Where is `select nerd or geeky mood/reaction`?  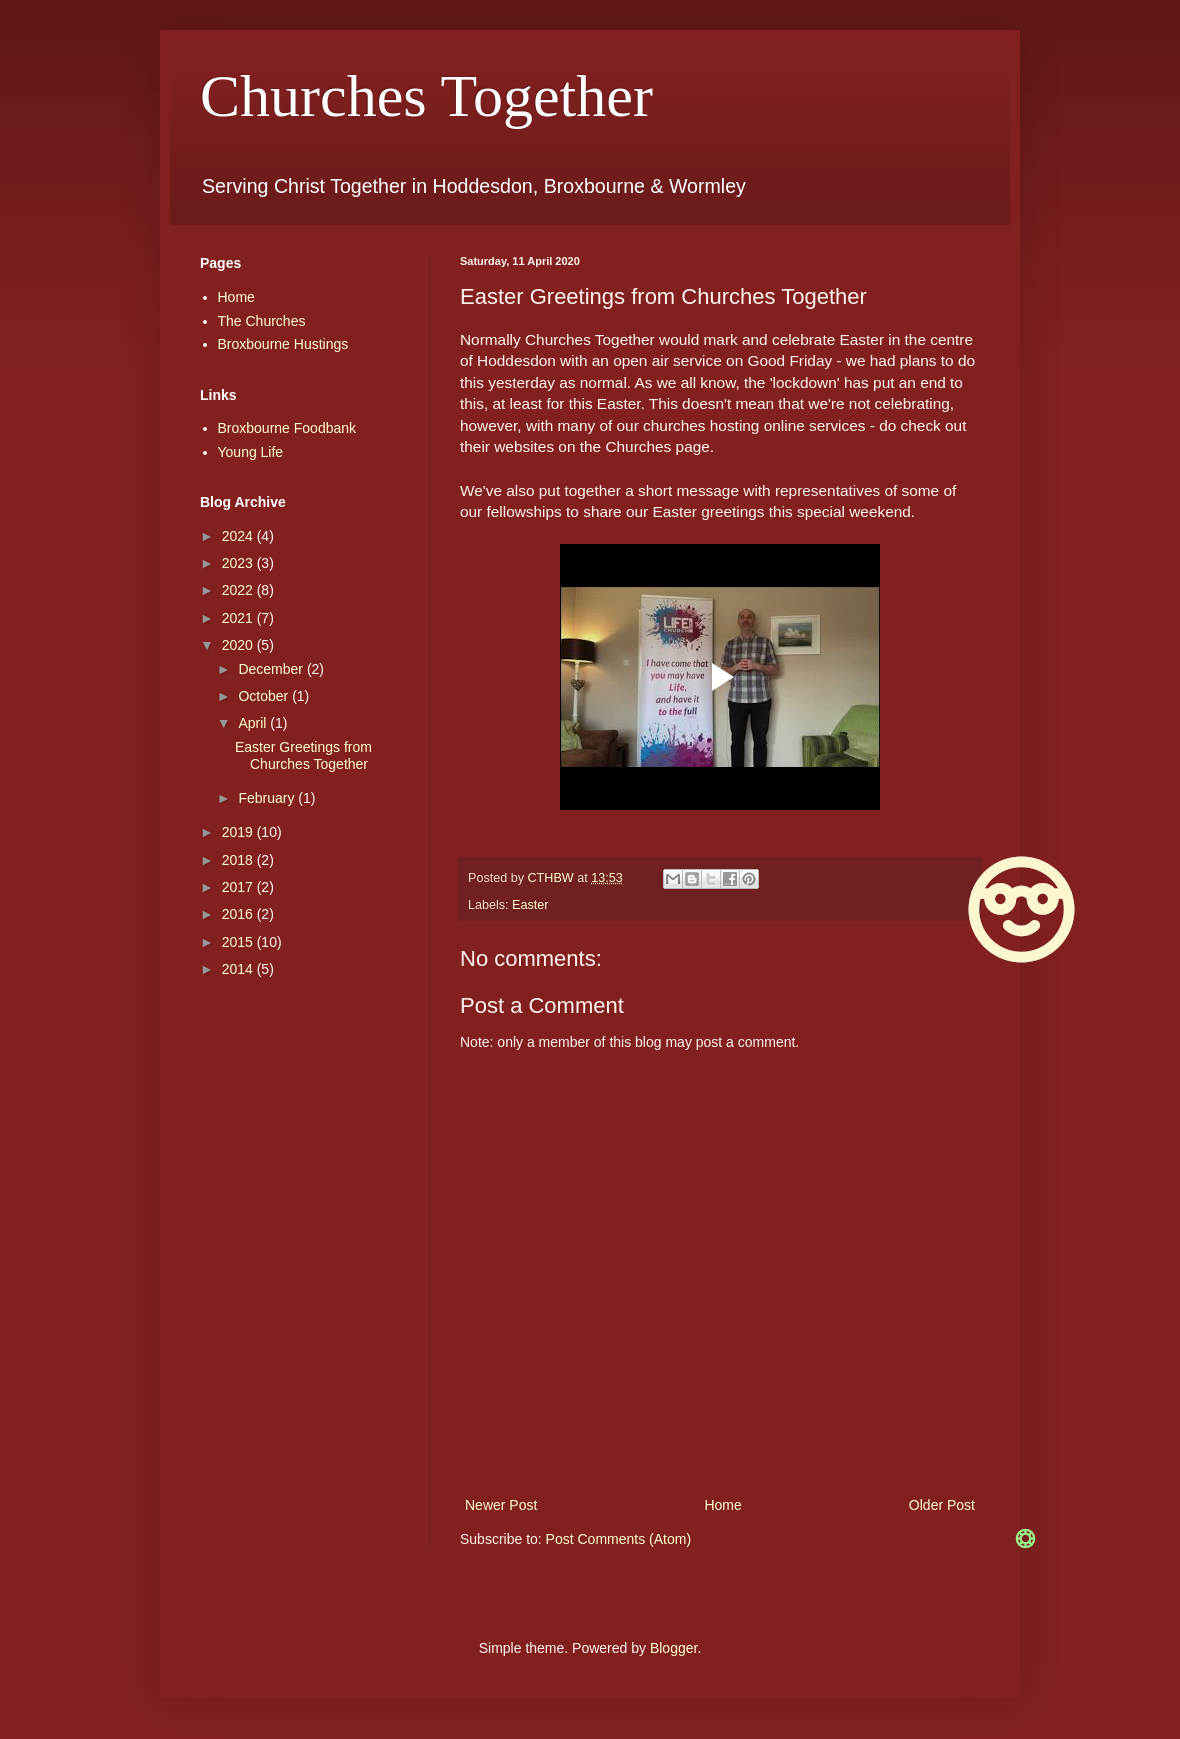 select nerd or geeky mood/reaction is located at coordinates (1021, 909).